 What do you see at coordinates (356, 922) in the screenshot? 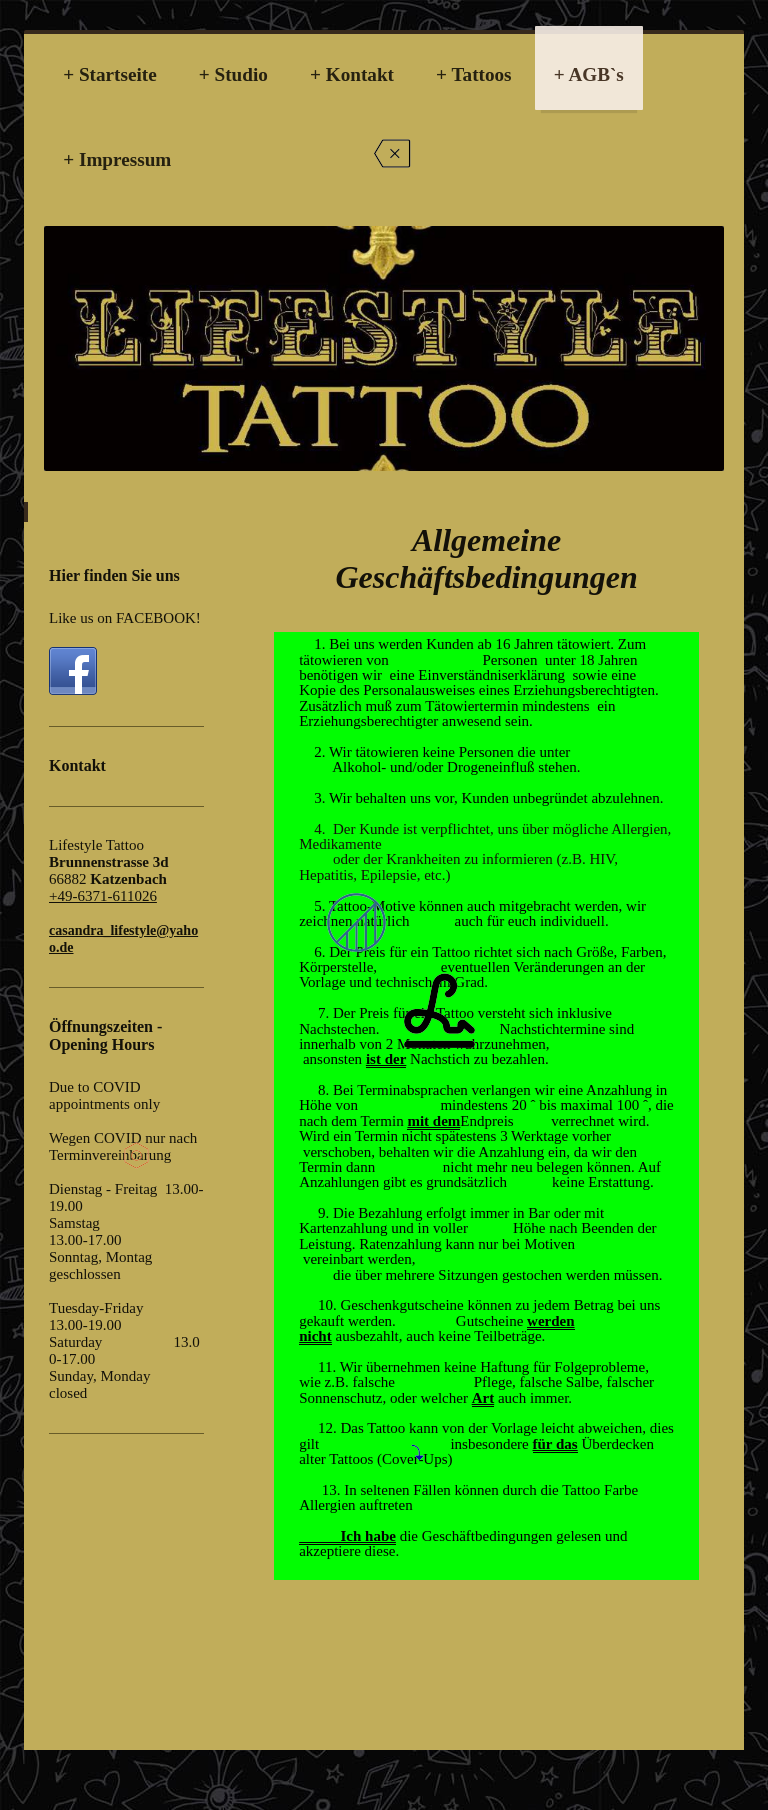
I see `adjust contrast or display settings` at bounding box center [356, 922].